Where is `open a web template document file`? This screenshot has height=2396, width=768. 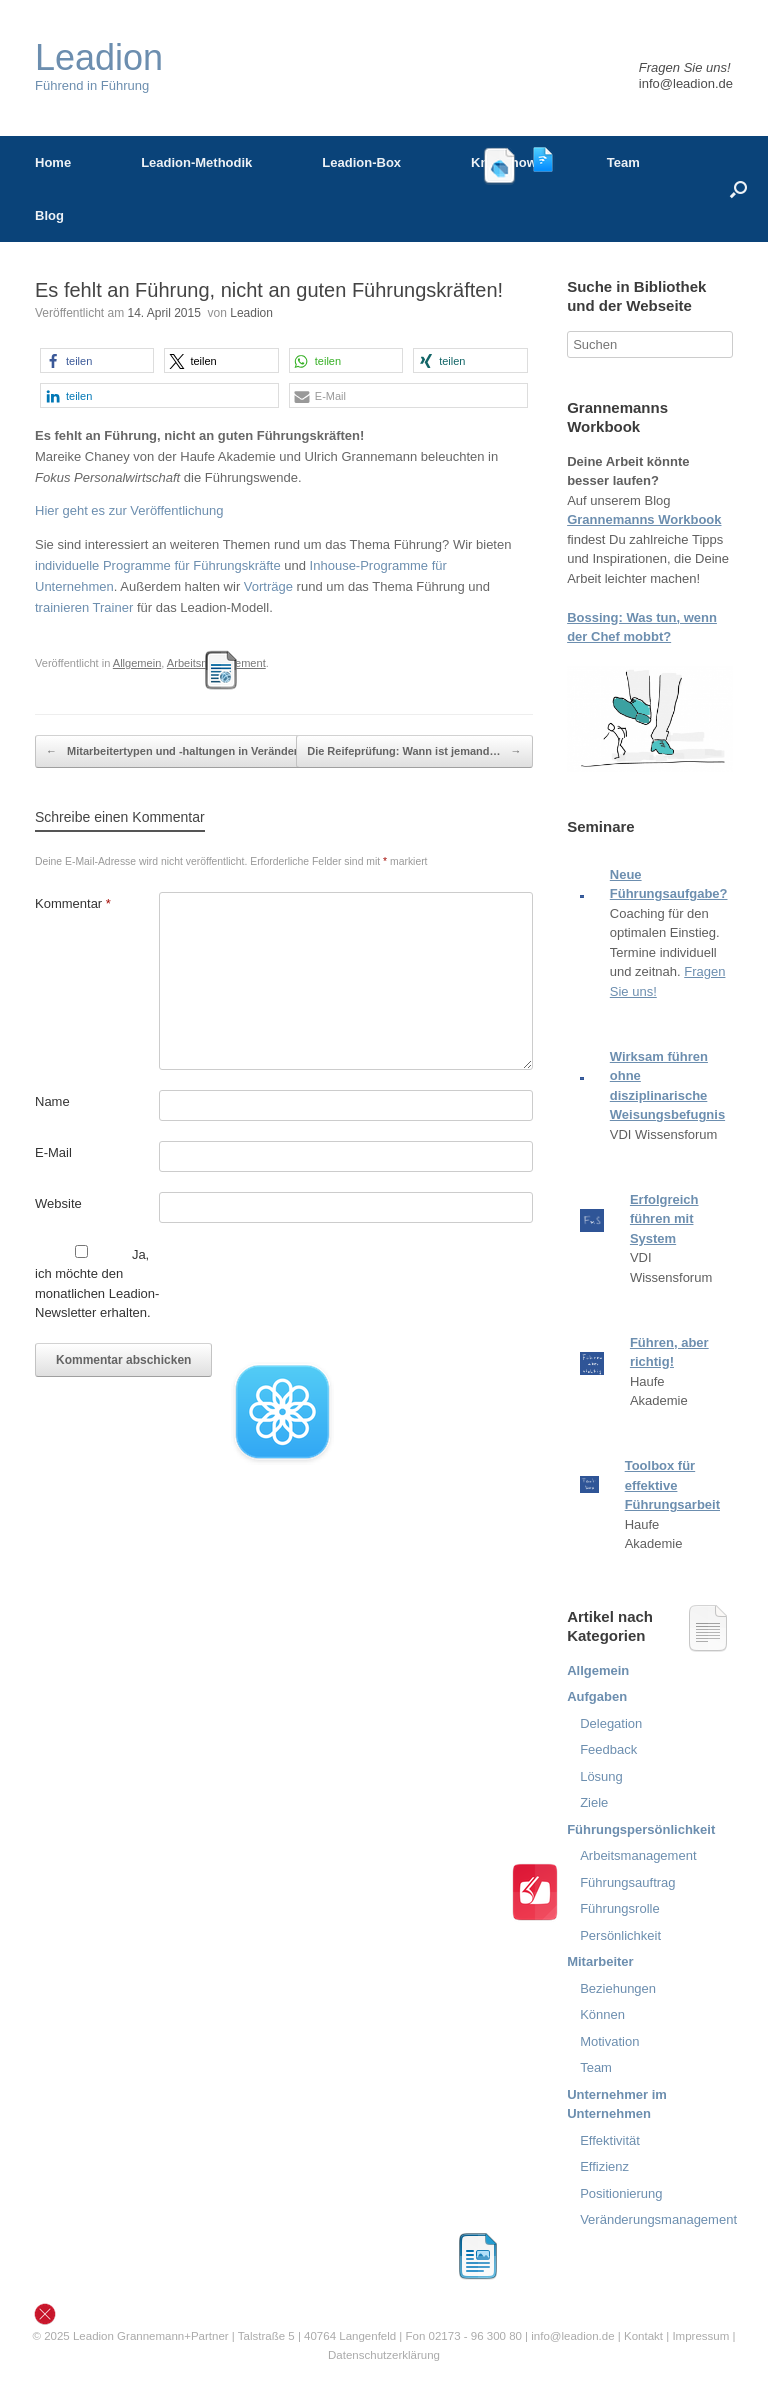
open a web template document file is located at coordinates (221, 670).